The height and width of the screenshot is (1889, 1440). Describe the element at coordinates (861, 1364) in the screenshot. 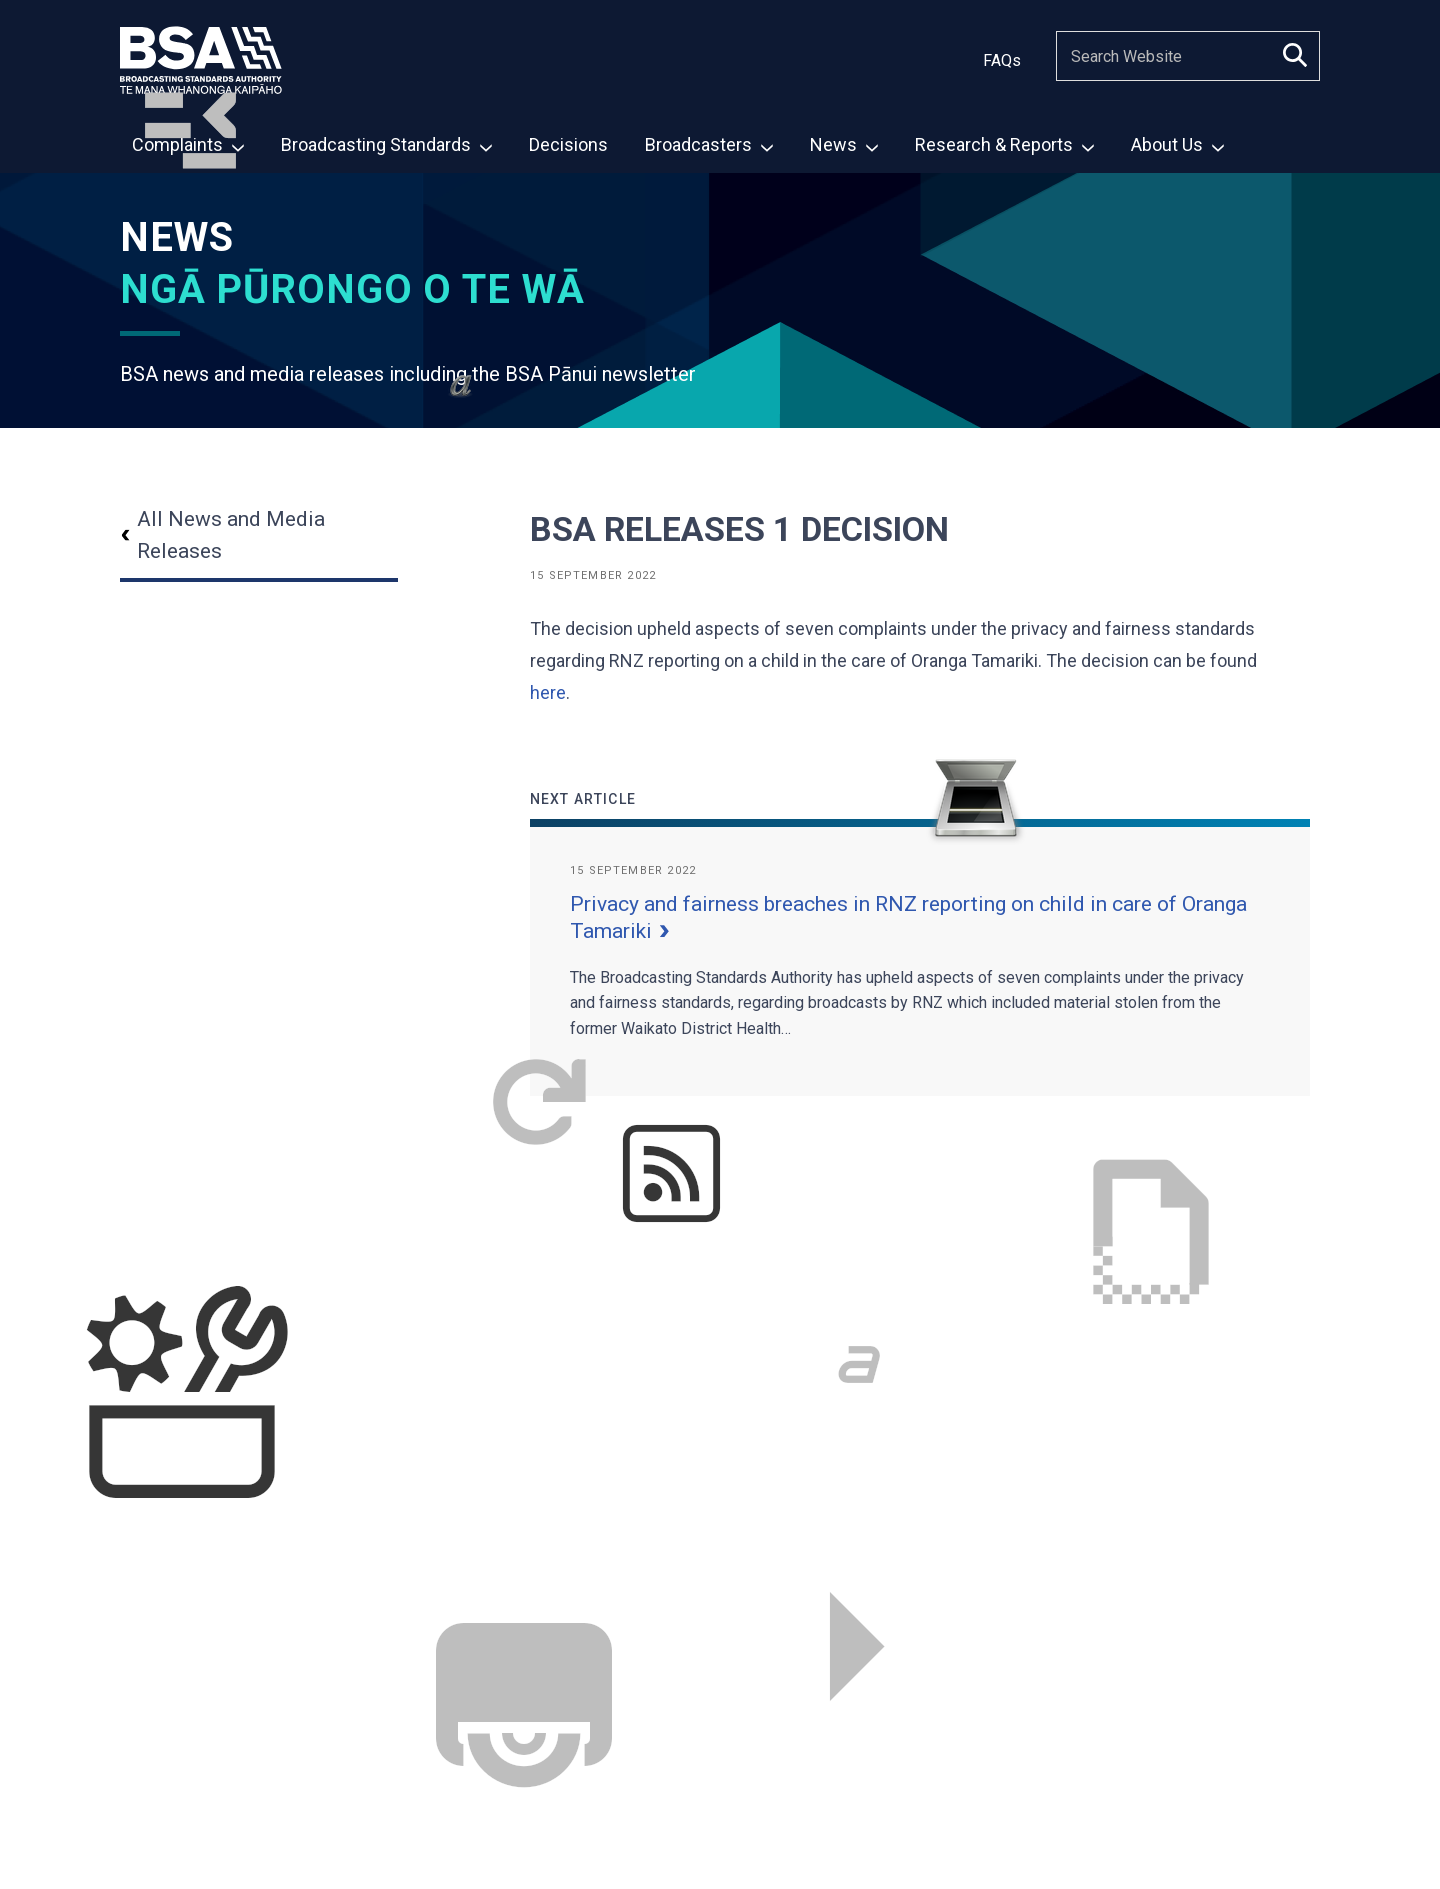

I see `apply italic formatting to selected text` at that location.